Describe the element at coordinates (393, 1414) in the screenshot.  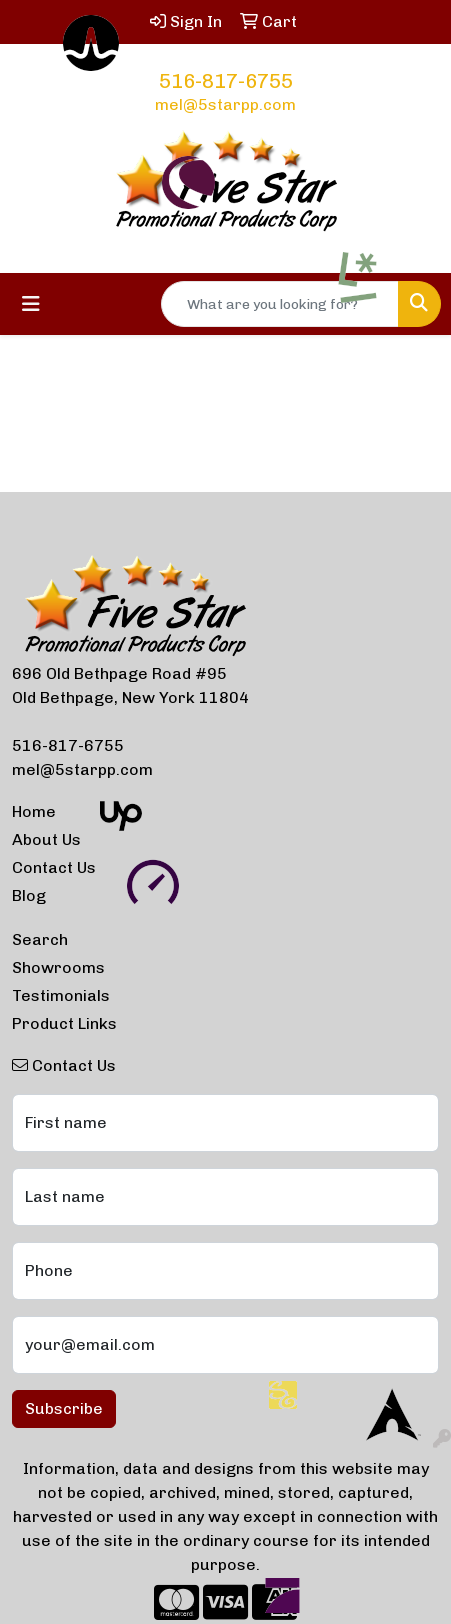
I see `Arch Linux logo` at that location.